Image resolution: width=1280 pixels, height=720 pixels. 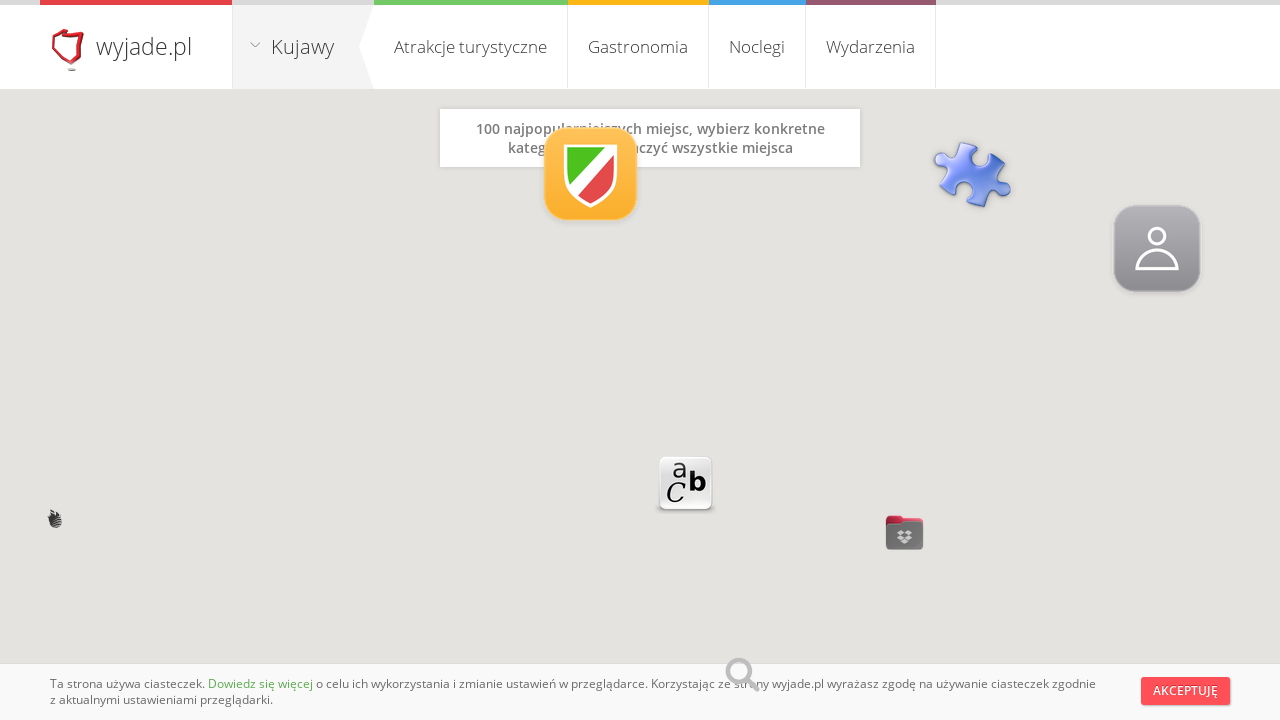 What do you see at coordinates (971, 174) in the screenshot?
I see `indicates an add-on or plugin file type` at bounding box center [971, 174].